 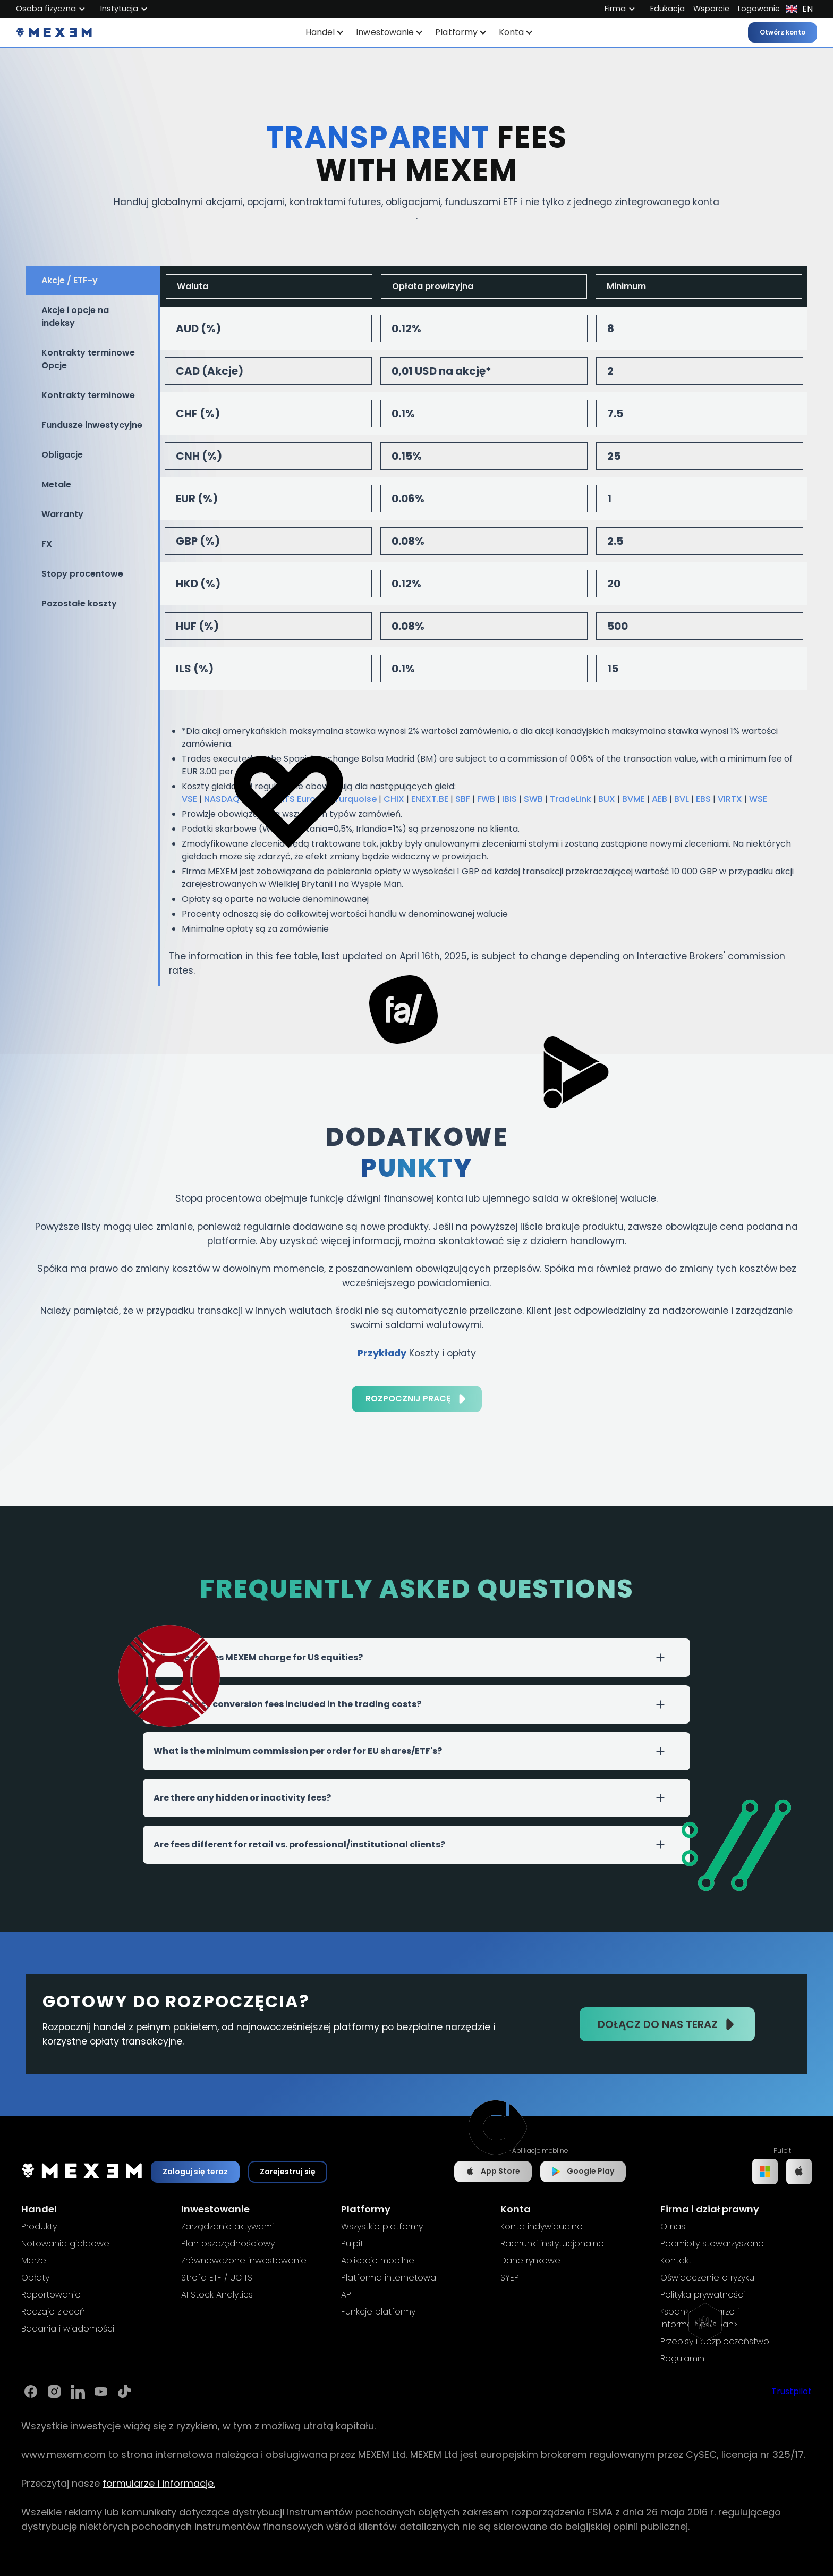 I want to click on visit curl website or documentation, so click(x=736, y=1845).